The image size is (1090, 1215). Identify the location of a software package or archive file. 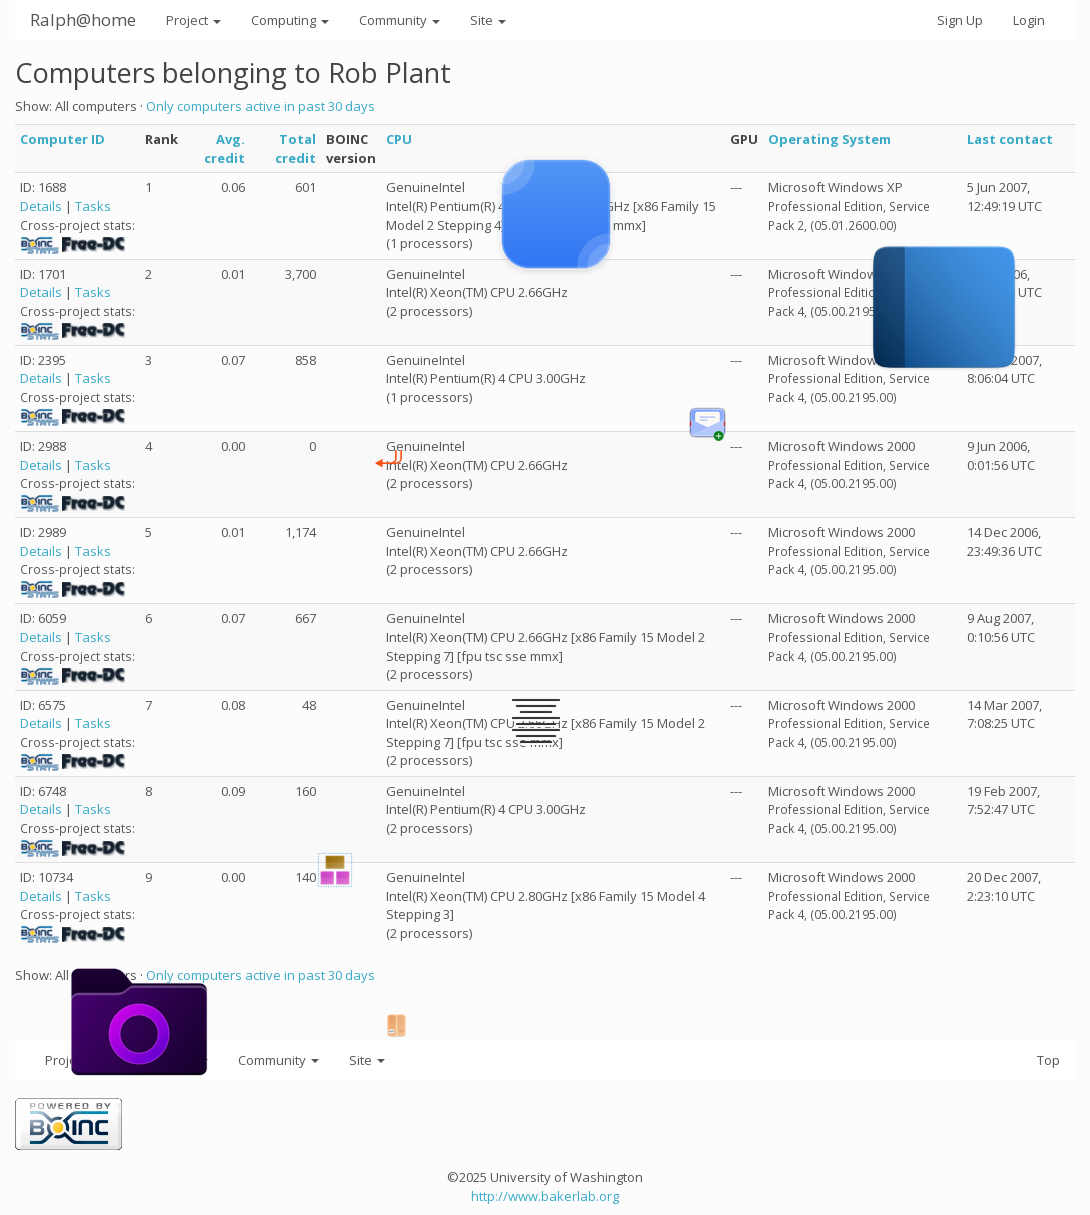
(396, 1025).